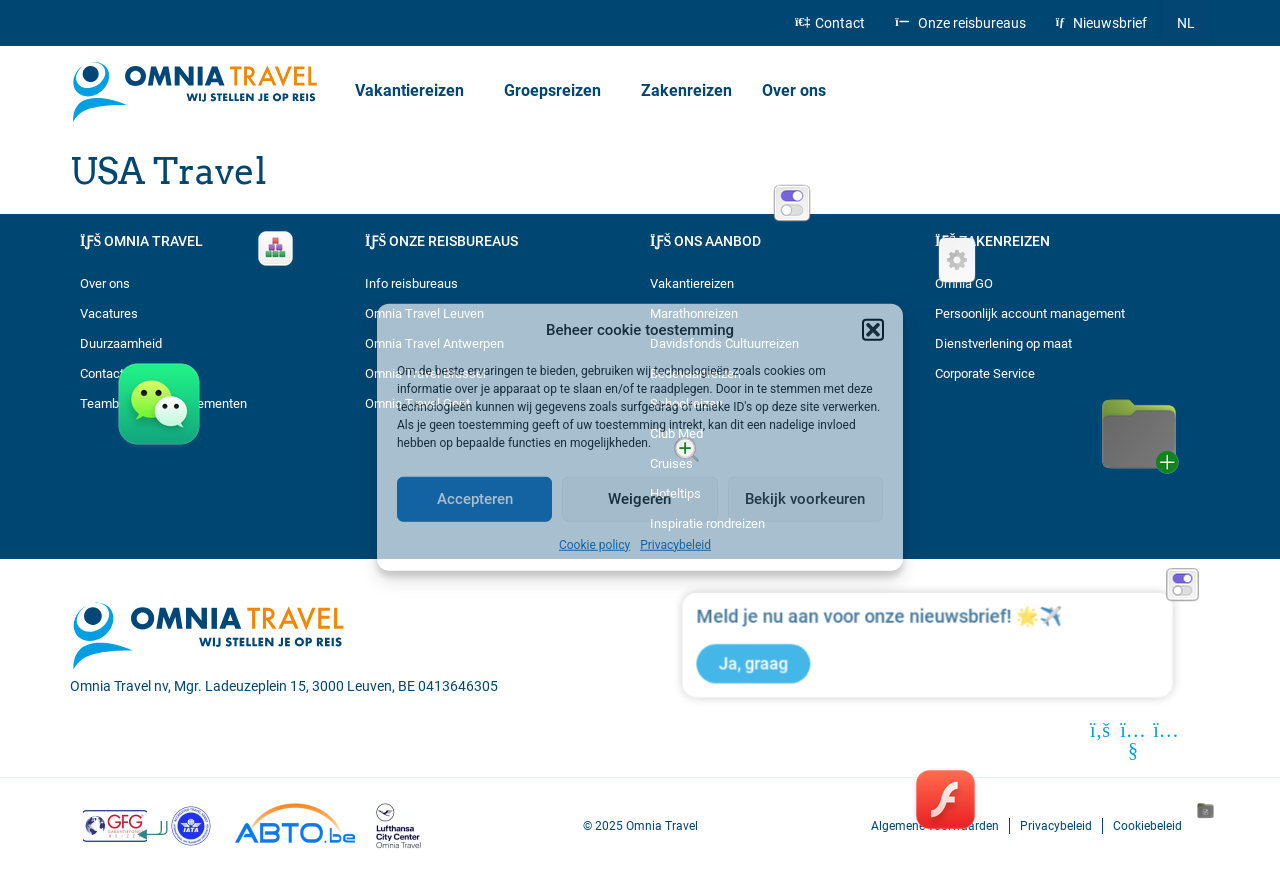  Describe the element at coordinates (686, 449) in the screenshot. I see `zoom in on content or image` at that location.